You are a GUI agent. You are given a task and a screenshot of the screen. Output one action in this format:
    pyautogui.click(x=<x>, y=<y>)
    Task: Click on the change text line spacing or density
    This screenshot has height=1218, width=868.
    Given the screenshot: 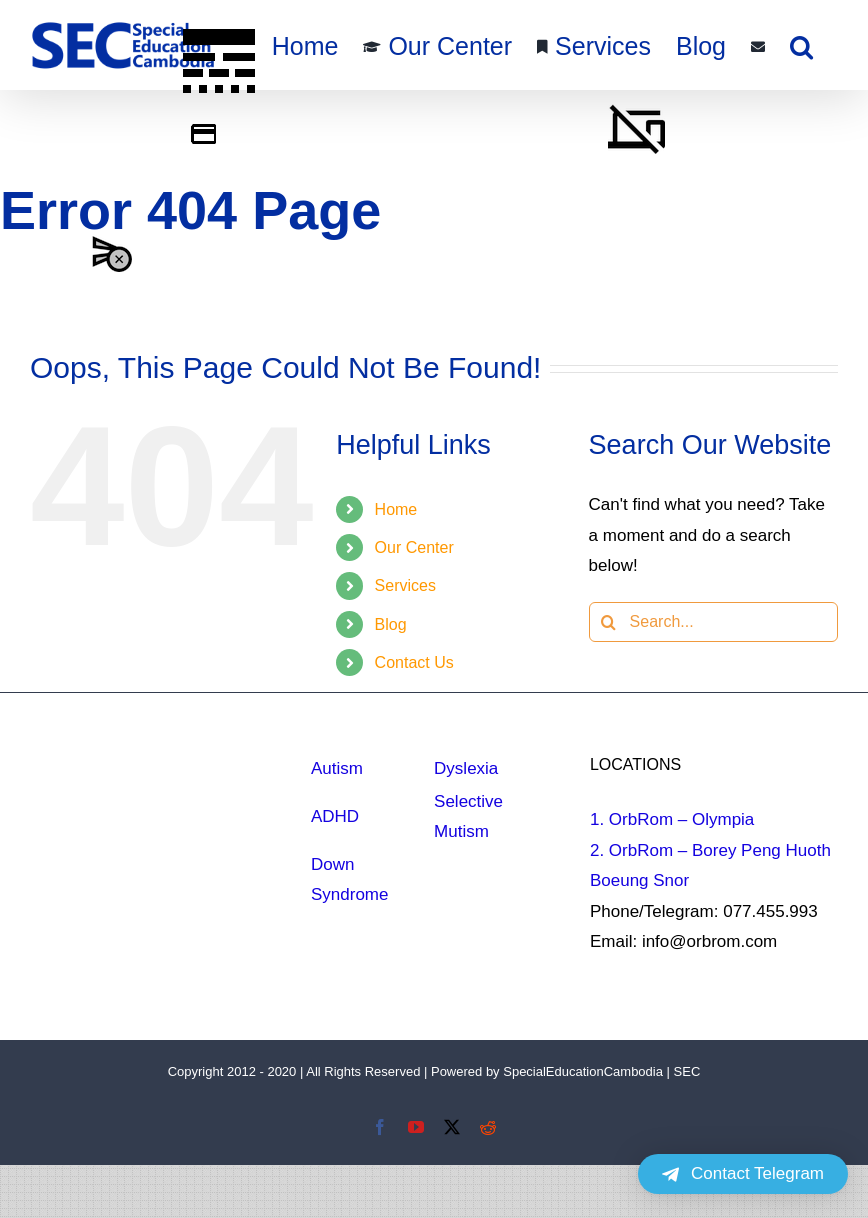 What is the action you would take?
    pyautogui.click(x=219, y=61)
    